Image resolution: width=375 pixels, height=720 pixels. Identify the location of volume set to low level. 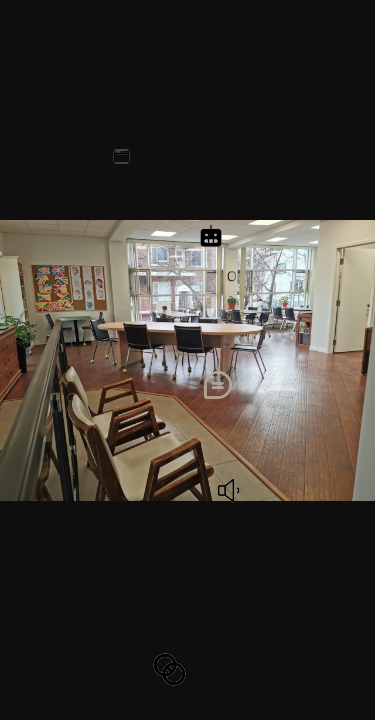
(230, 490).